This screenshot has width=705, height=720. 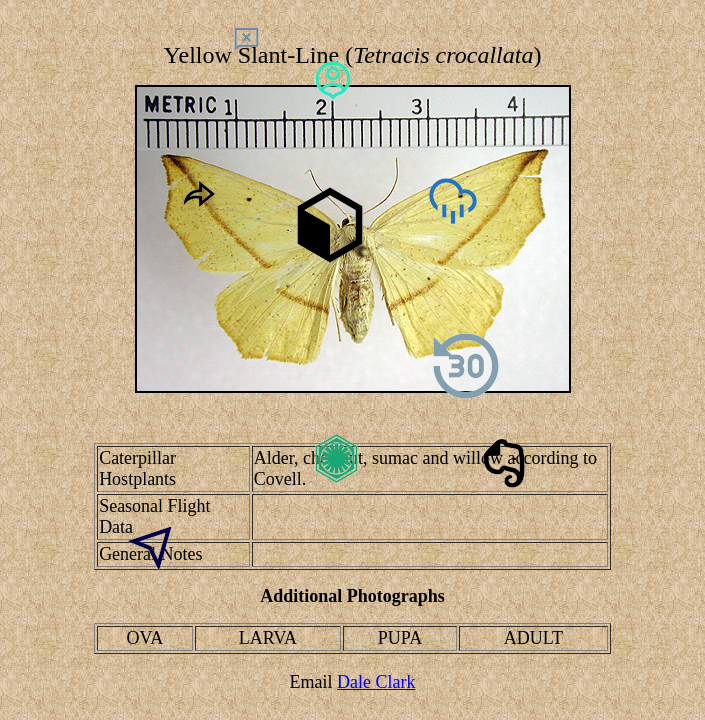 What do you see at coordinates (504, 462) in the screenshot?
I see `open Evernote app` at bounding box center [504, 462].